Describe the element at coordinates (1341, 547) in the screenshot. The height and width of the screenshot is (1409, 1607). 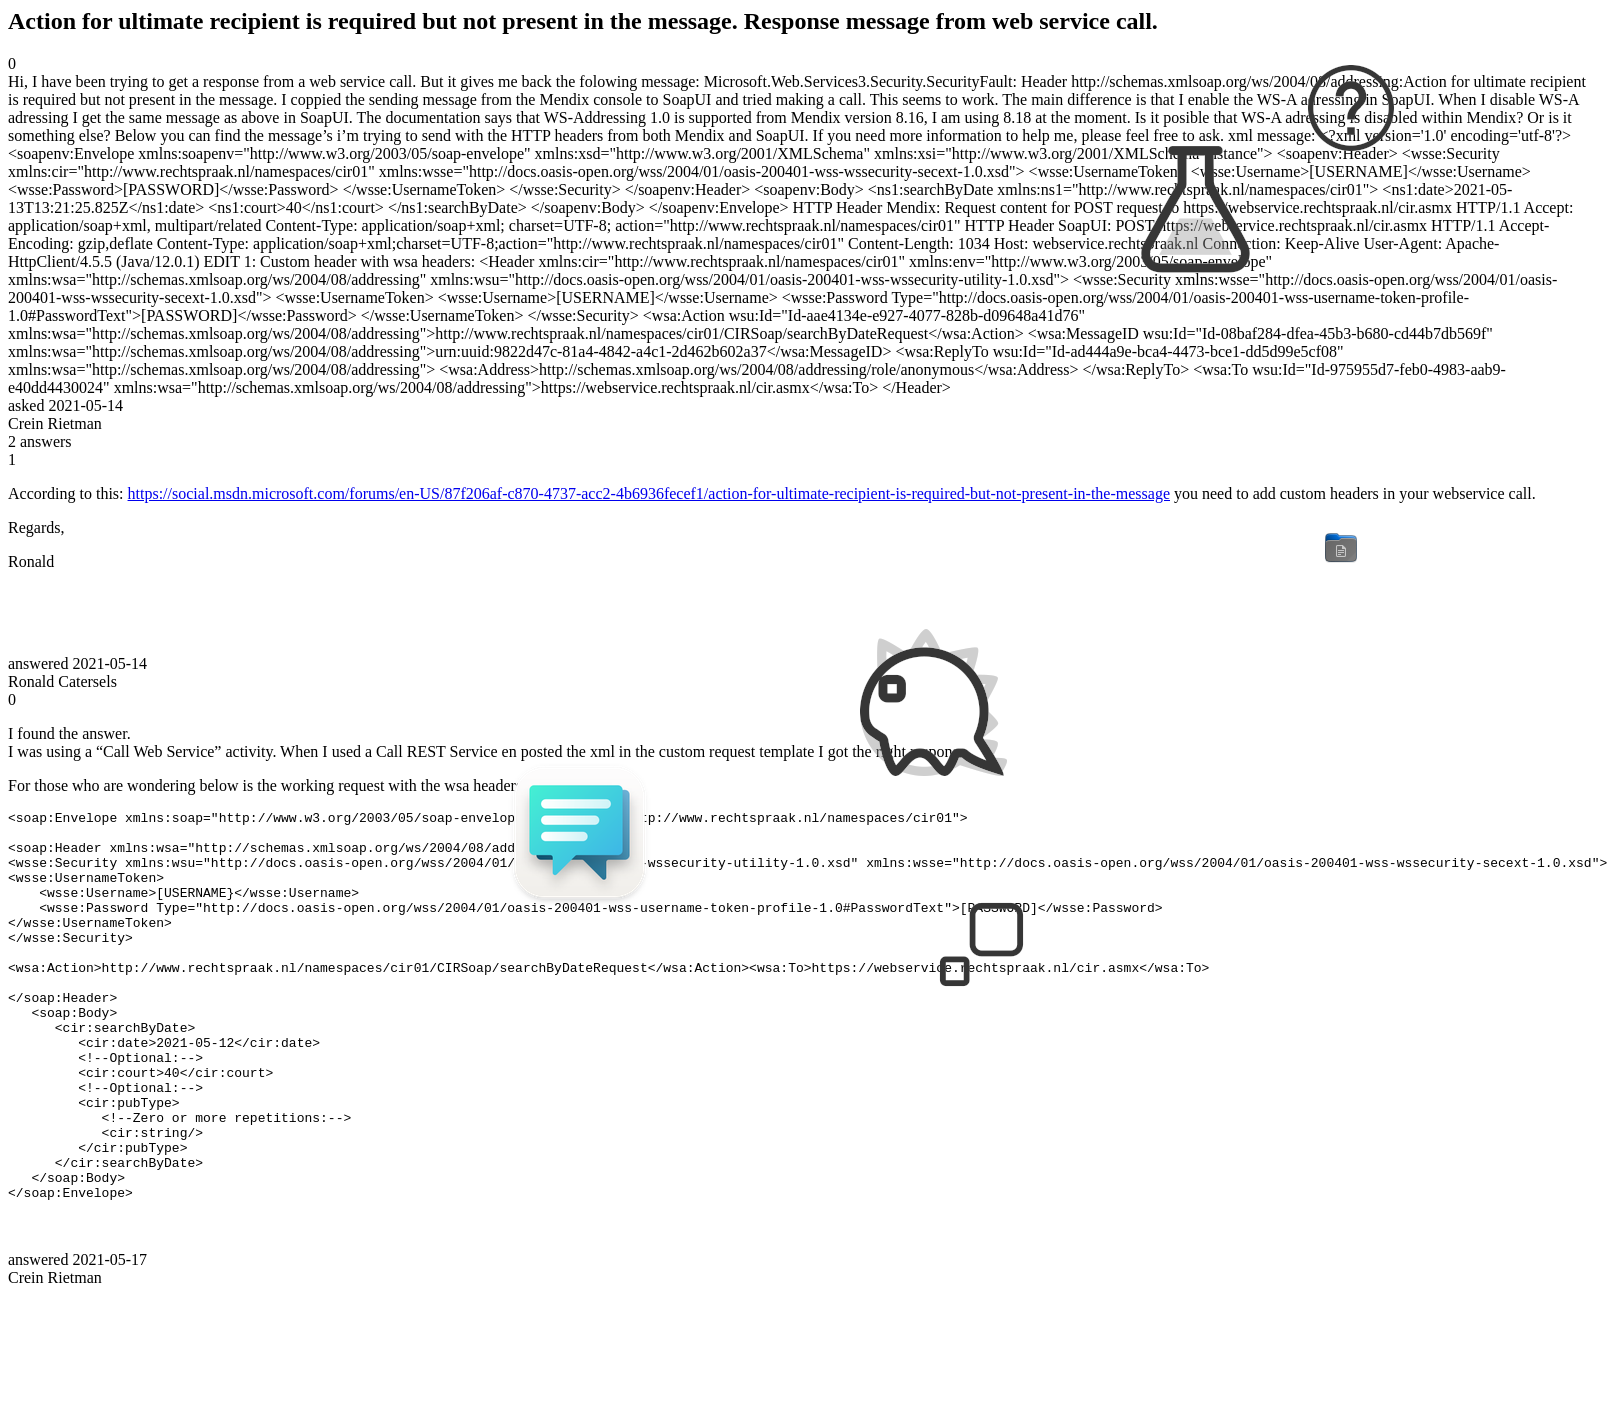
I see `open your documents folder` at that location.